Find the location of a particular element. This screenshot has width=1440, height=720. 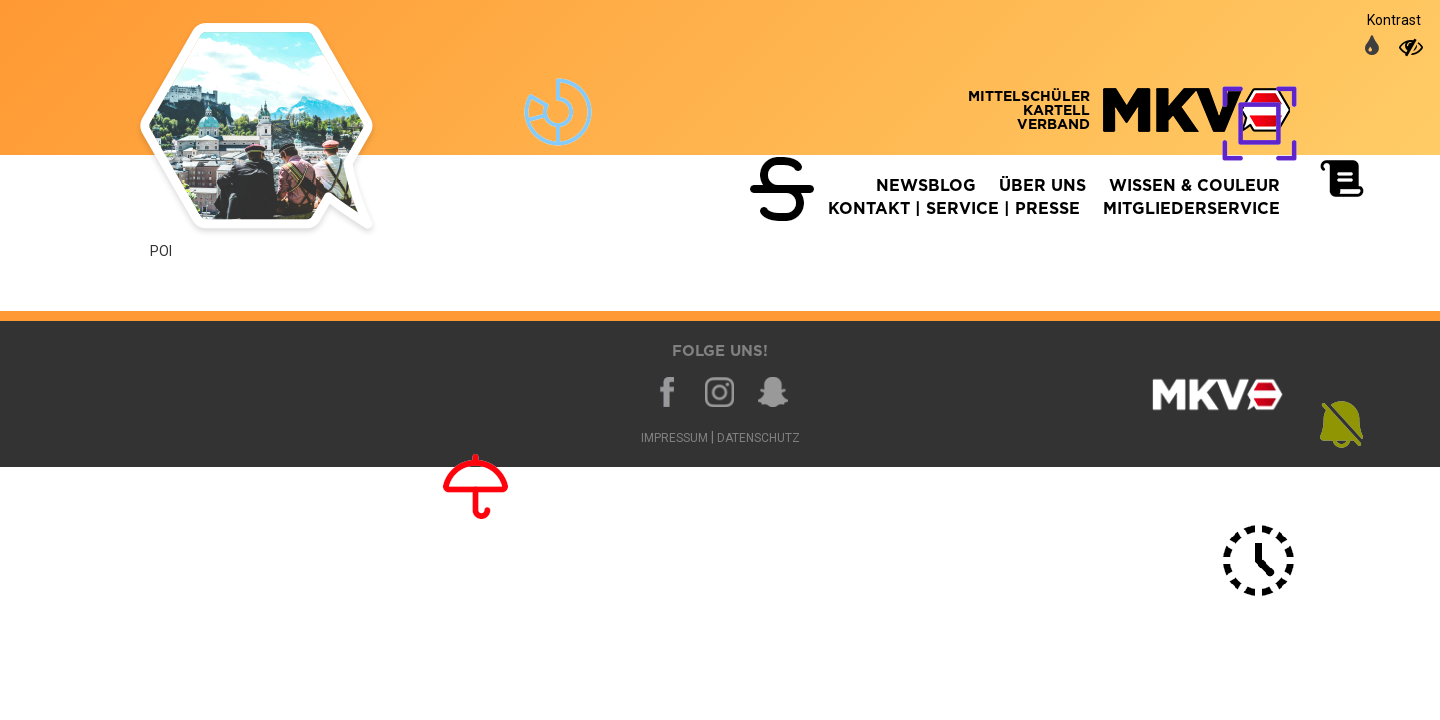

view weather protection or rain forecast is located at coordinates (475, 486).